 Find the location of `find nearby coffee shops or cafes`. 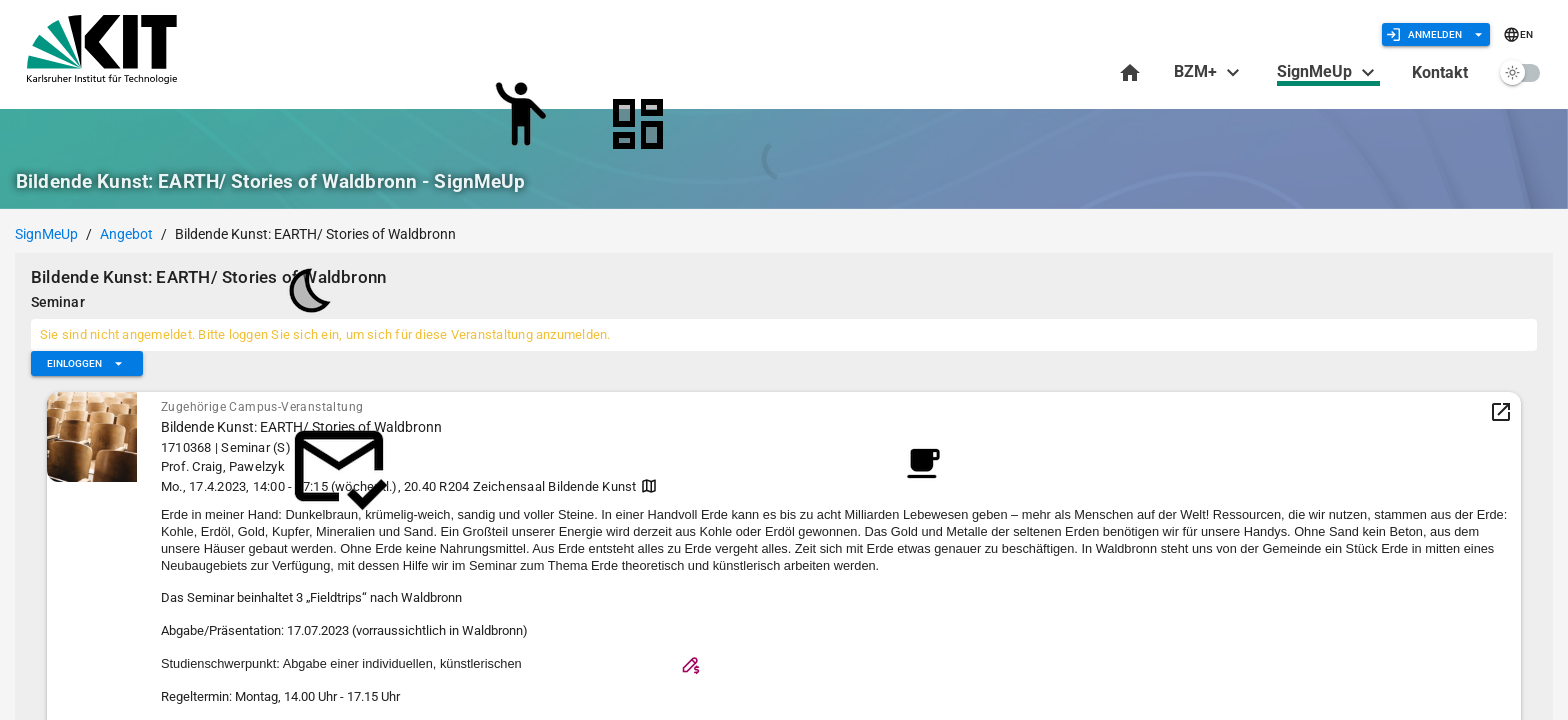

find nearby coffee shops or cafes is located at coordinates (923, 463).